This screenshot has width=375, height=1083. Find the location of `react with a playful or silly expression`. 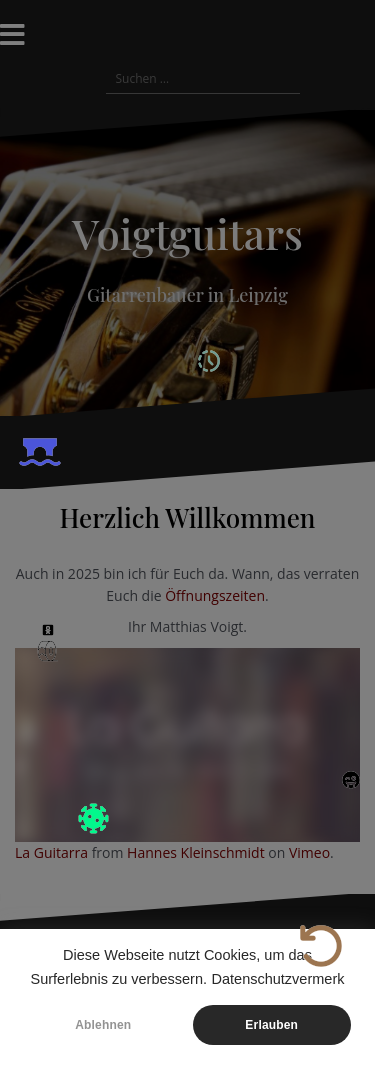

react with a playful or silly expression is located at coordinates (351, 780).